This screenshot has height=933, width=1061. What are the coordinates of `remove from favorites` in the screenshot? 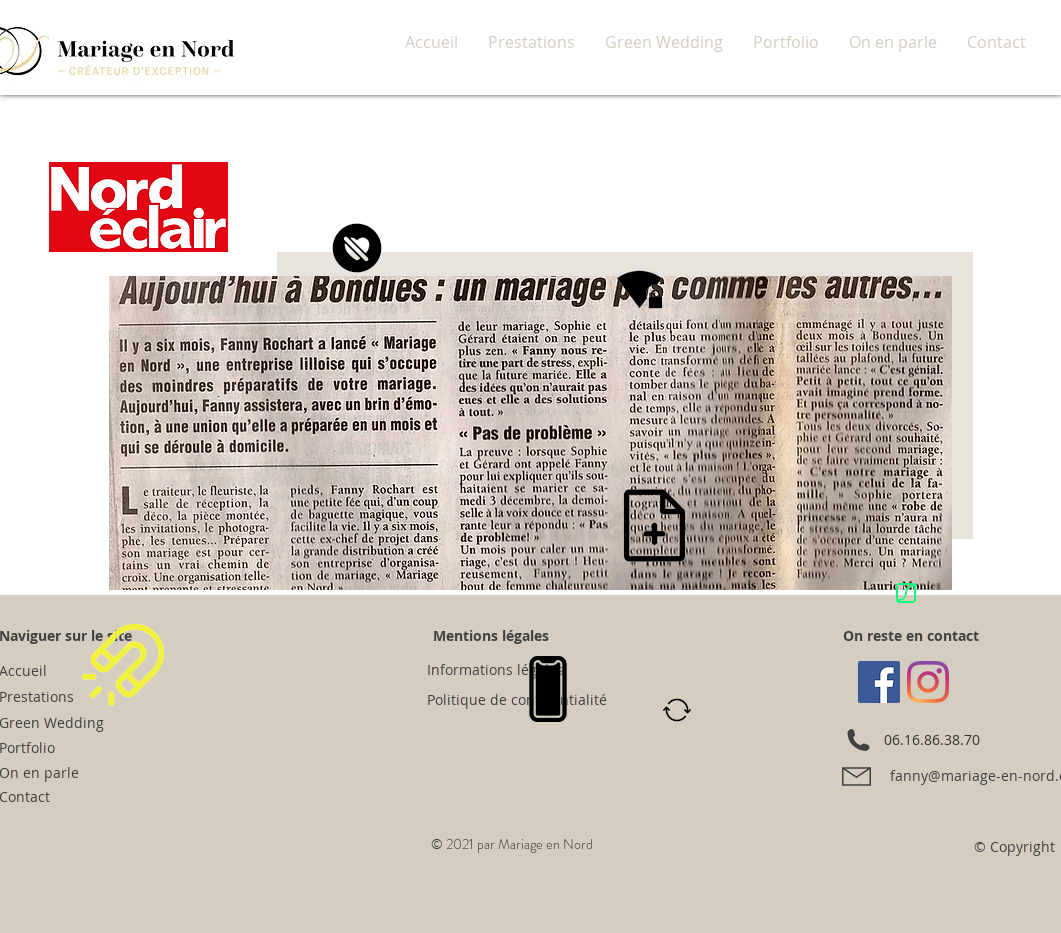 It's located at (357, 248).